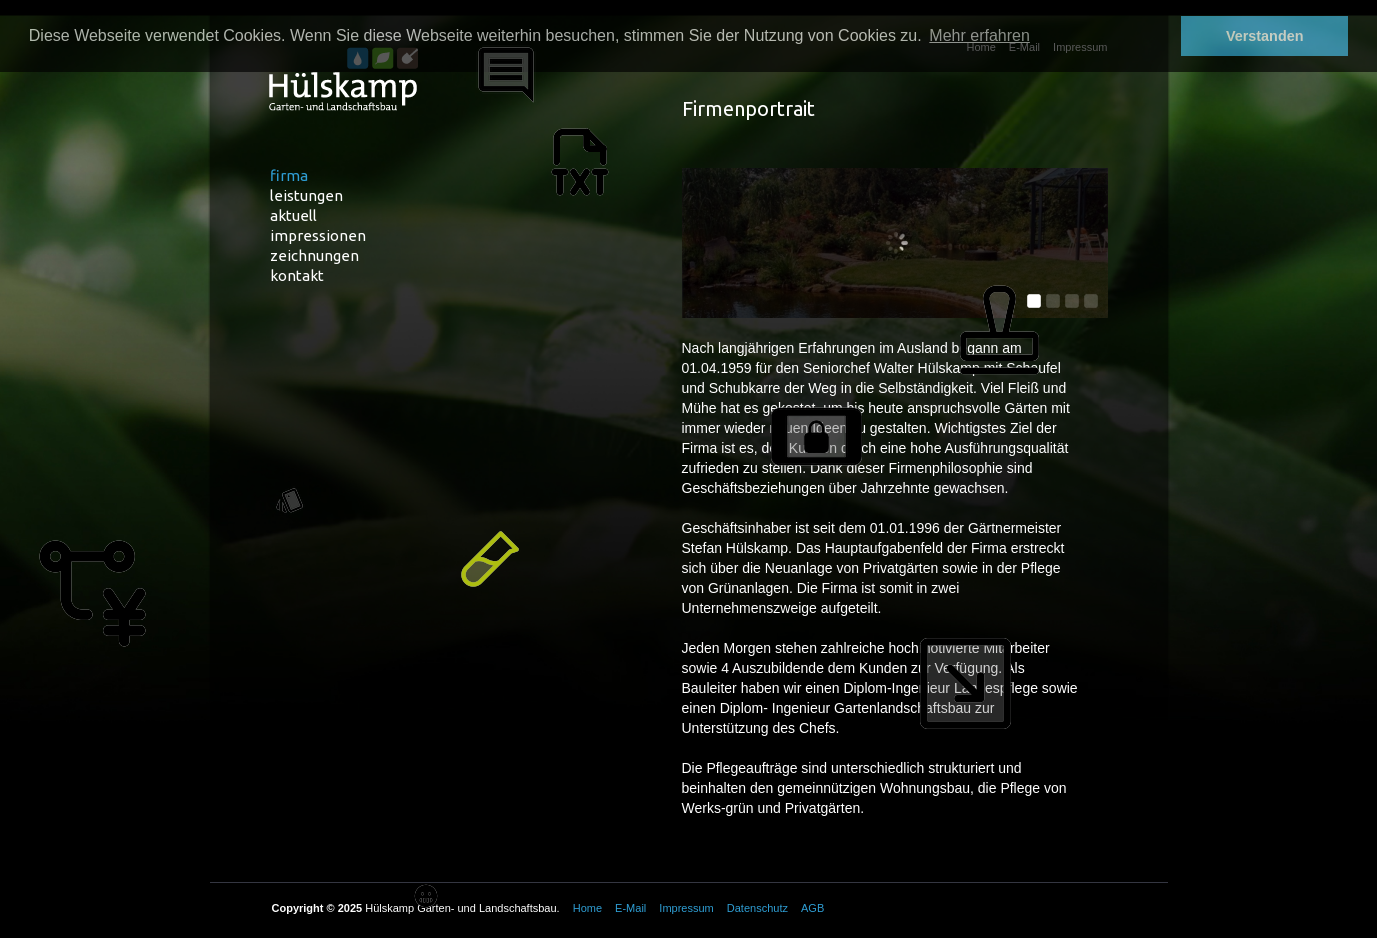 Image resolution: width=1377 pixels, height=938 pixels. I want to click on apply a stamp or seal to a document, so click(999, 331).